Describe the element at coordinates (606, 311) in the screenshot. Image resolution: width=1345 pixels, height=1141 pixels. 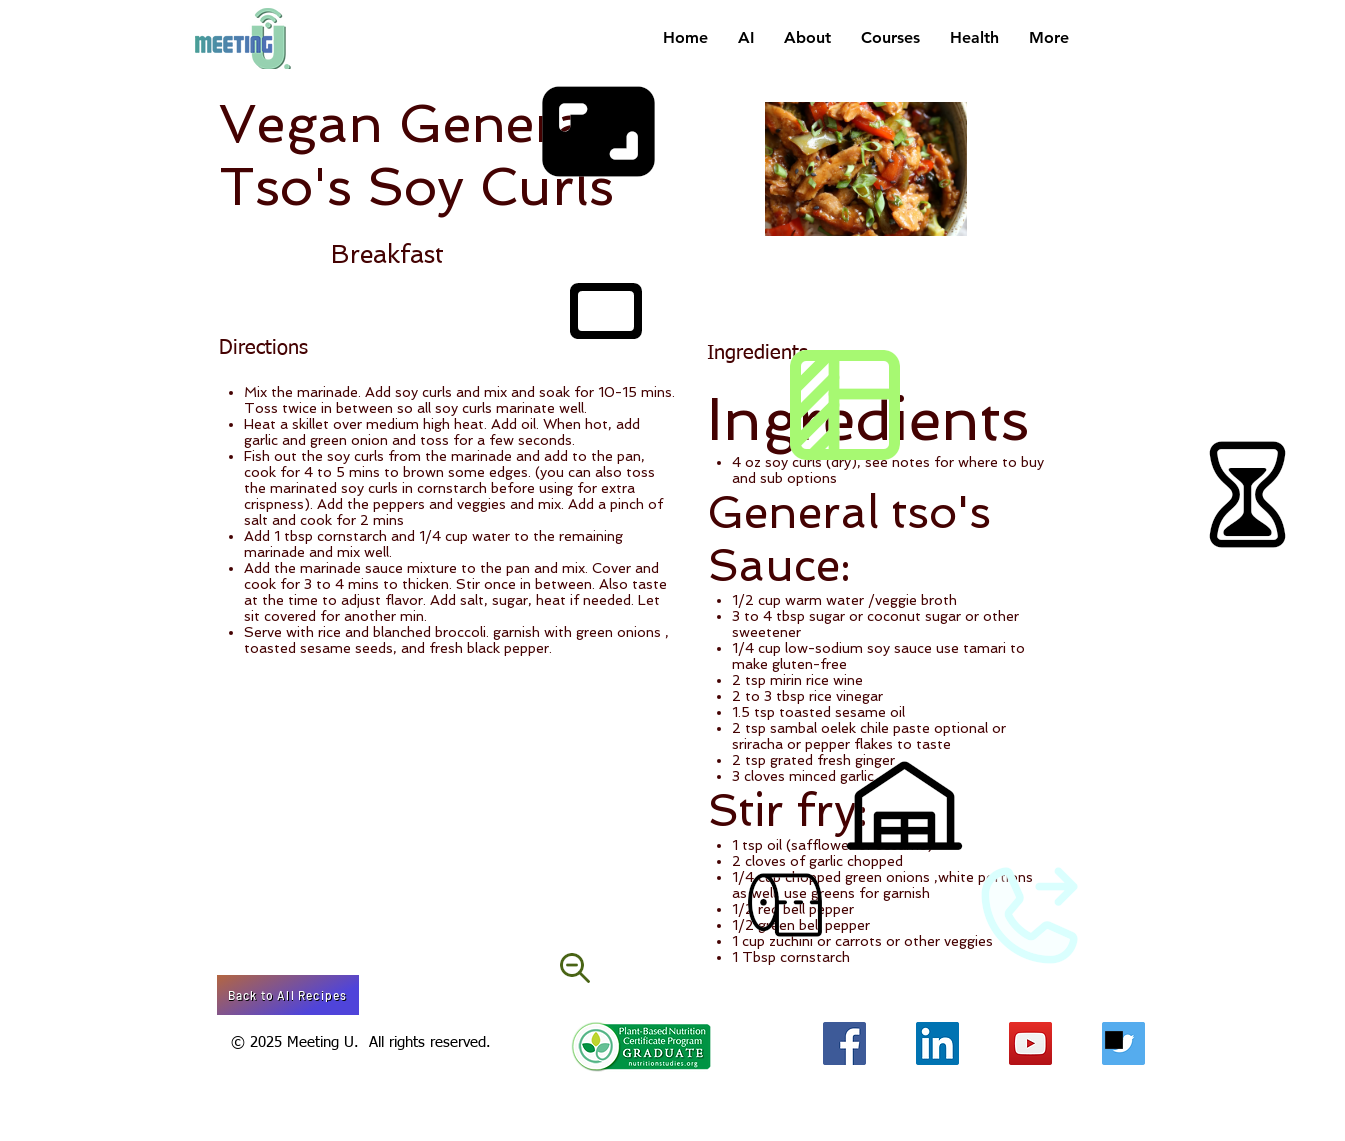
I see `crop image to 5:4 aspect ratio` at that location.